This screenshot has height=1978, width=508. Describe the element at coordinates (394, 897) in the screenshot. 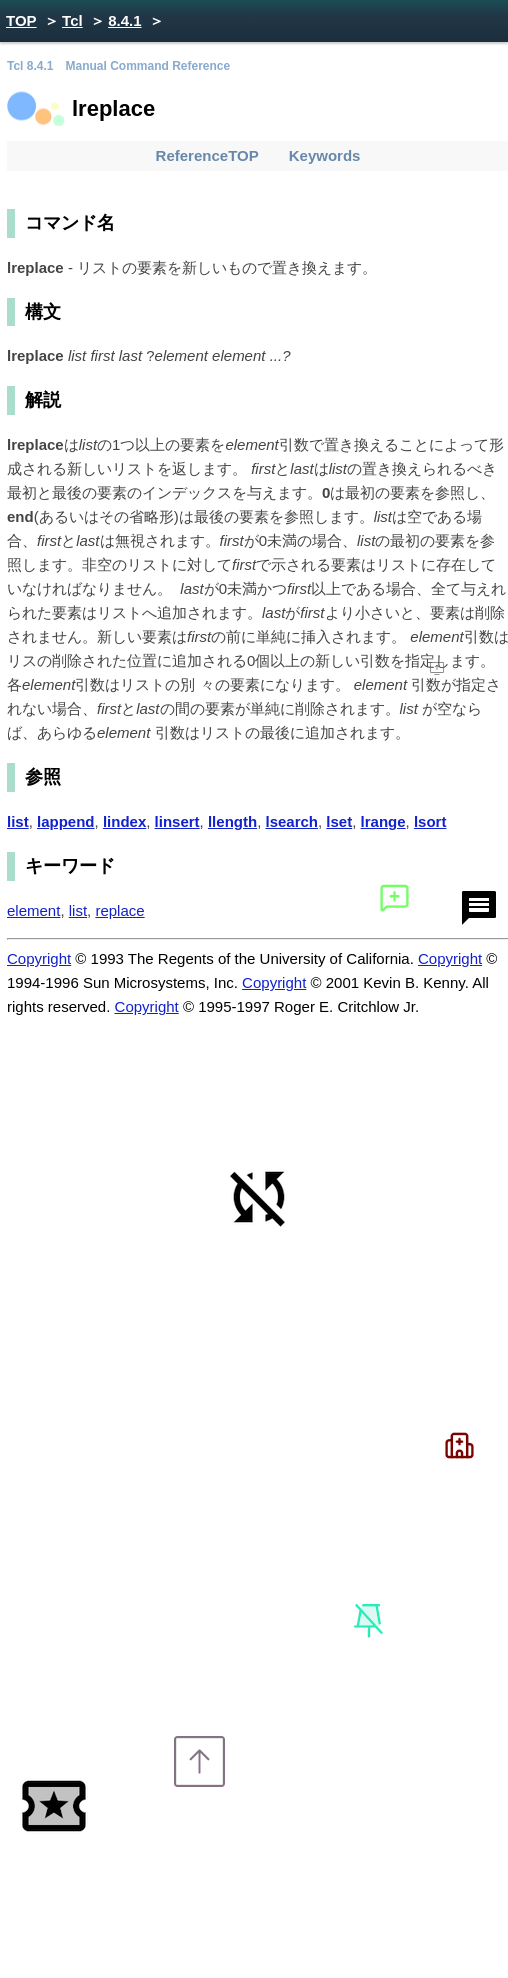

I see `compose a new message` at that location.